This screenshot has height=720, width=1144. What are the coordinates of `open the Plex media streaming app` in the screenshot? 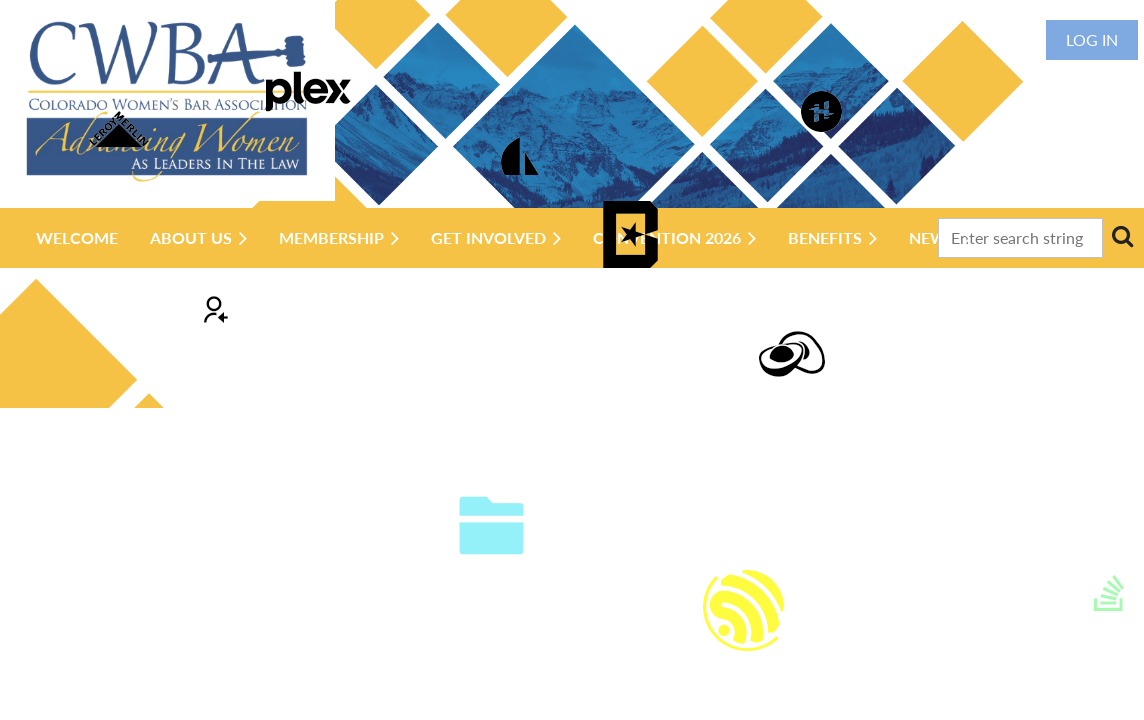 It's located at (308, 91).